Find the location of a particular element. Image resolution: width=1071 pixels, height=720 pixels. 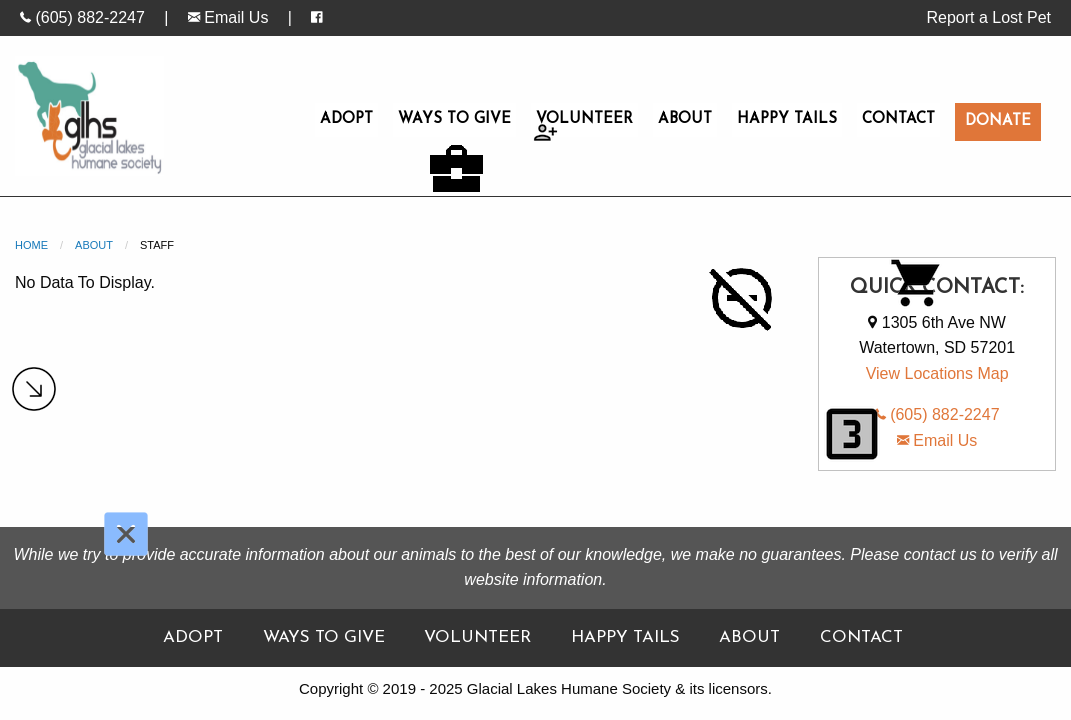

select option 3 in a numbered list is located at coordinates (852, 434).